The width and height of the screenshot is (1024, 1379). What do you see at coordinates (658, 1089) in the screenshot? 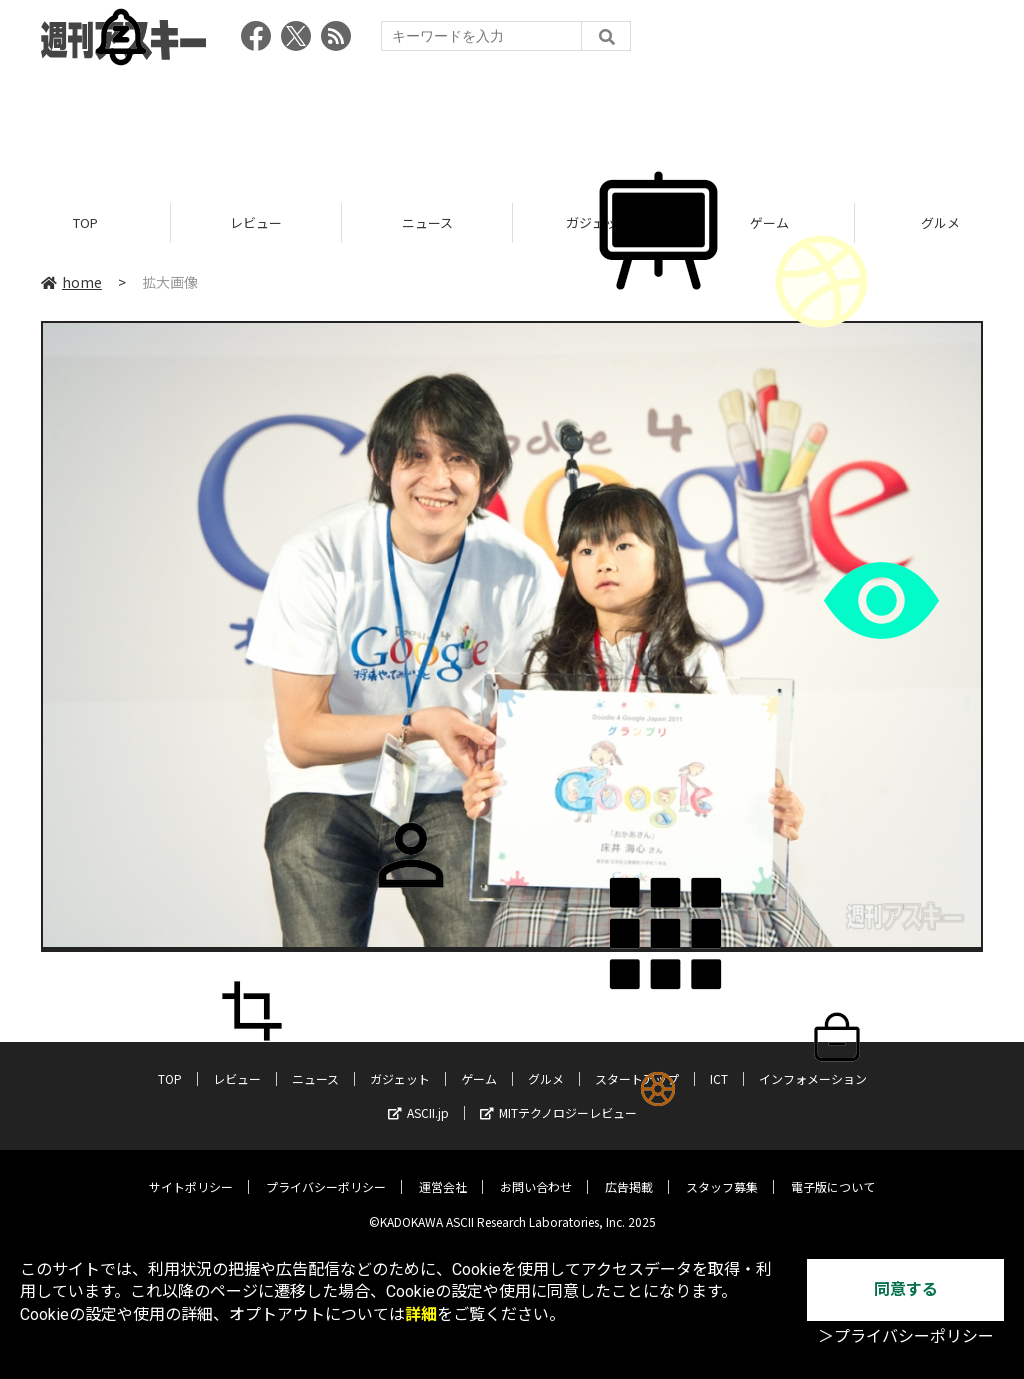
I see `indicates nuclear or radioactive content` at bounding box center [658, 1089].